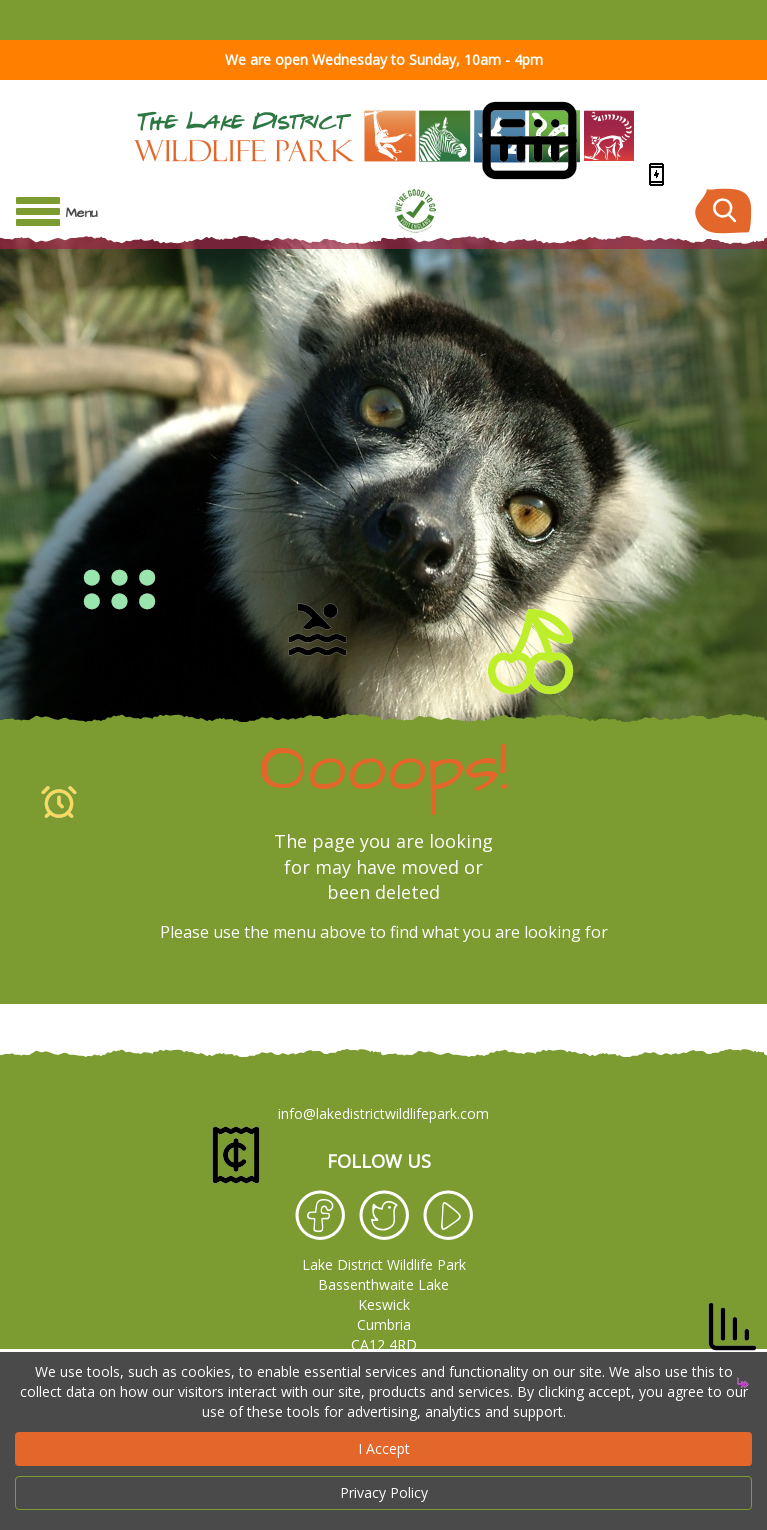 Image resolution: width=767 pixels, height=1530 pixels. Describe the element at coordinates (656, 174) in the screenshot. I see `find nearby charging stations` at that location.